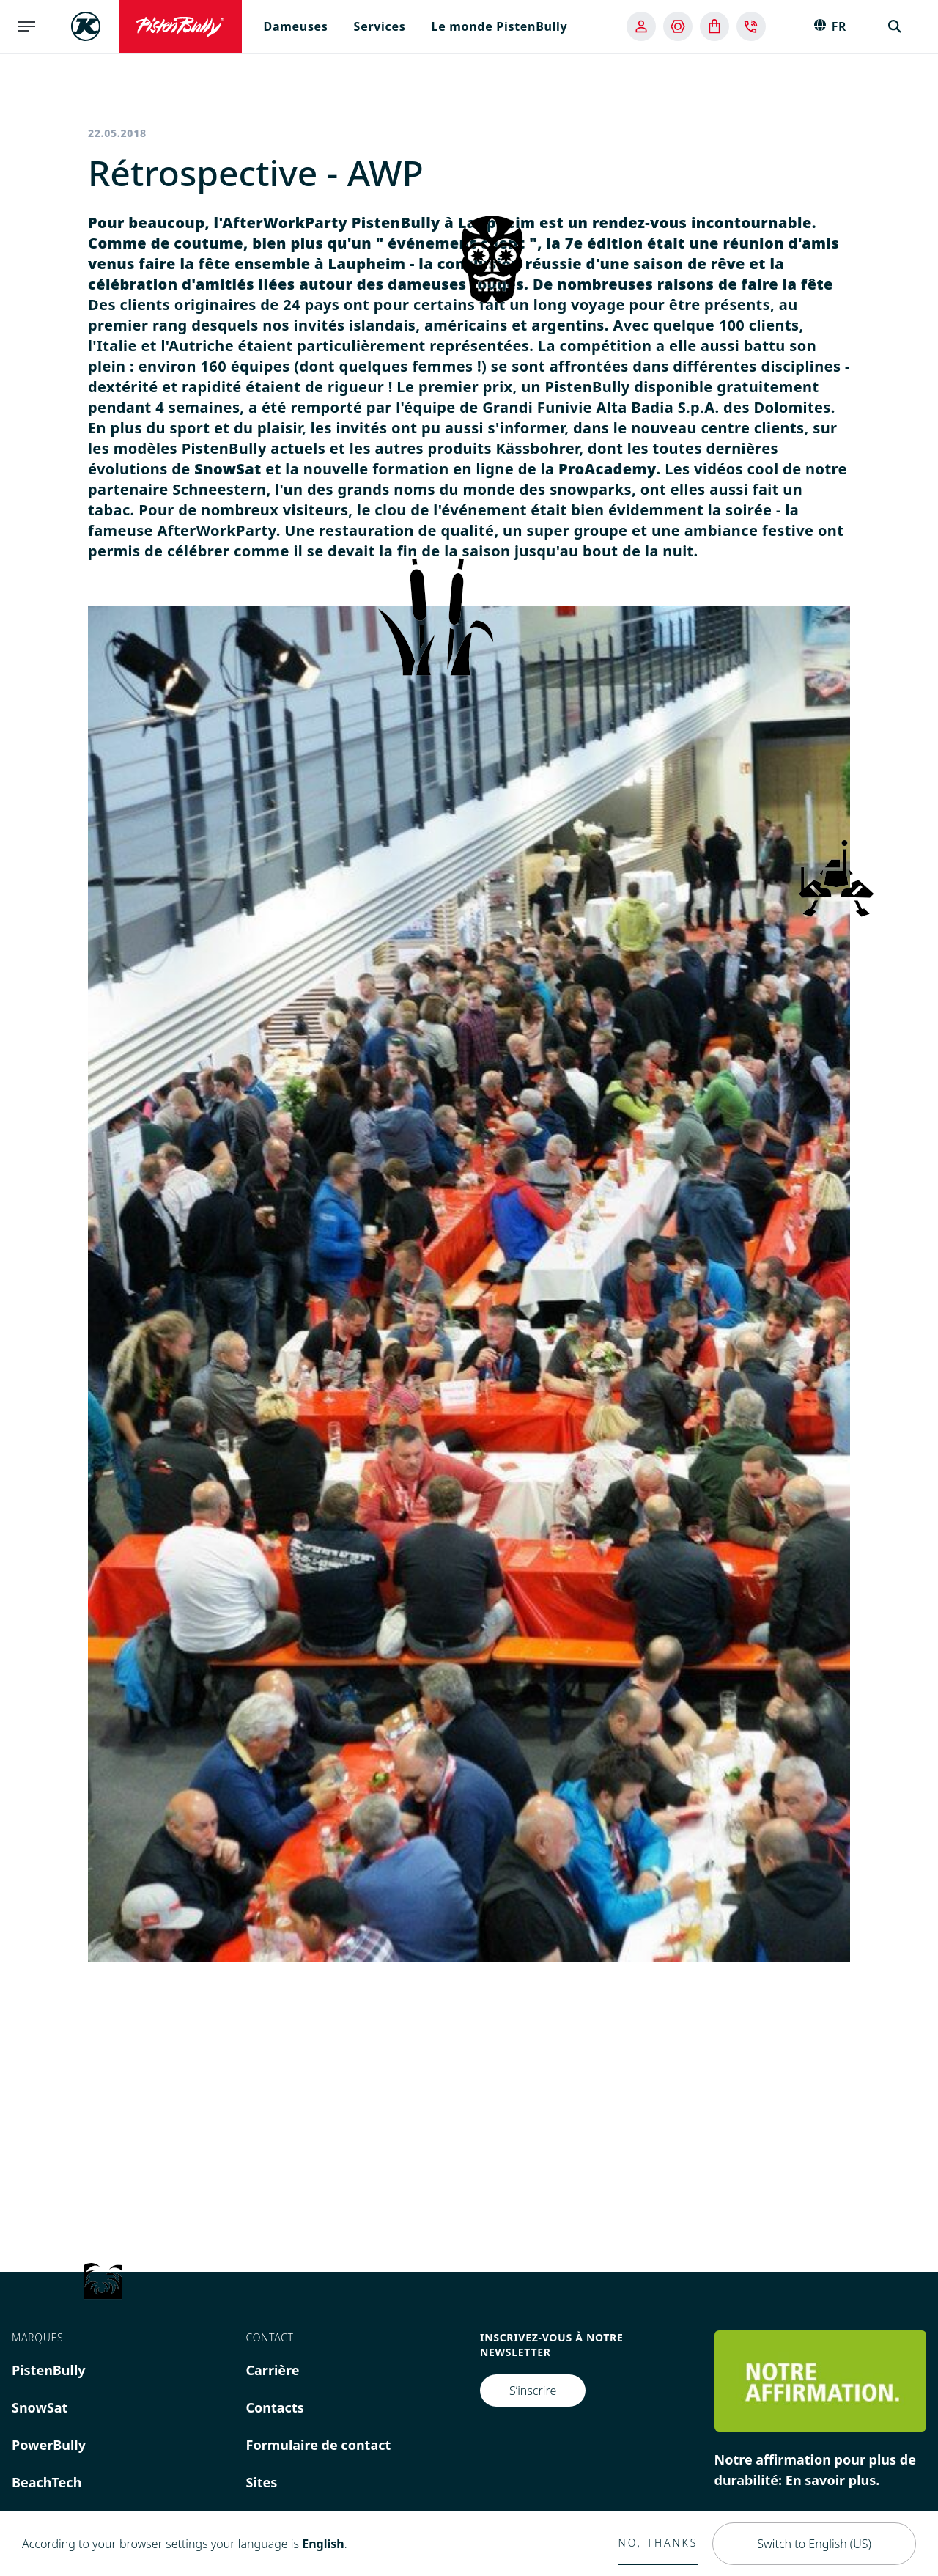 This screenshot has height=2576, width=938. I want to click on indicates a wetland or marsh environment in a game, so click(435, 617).